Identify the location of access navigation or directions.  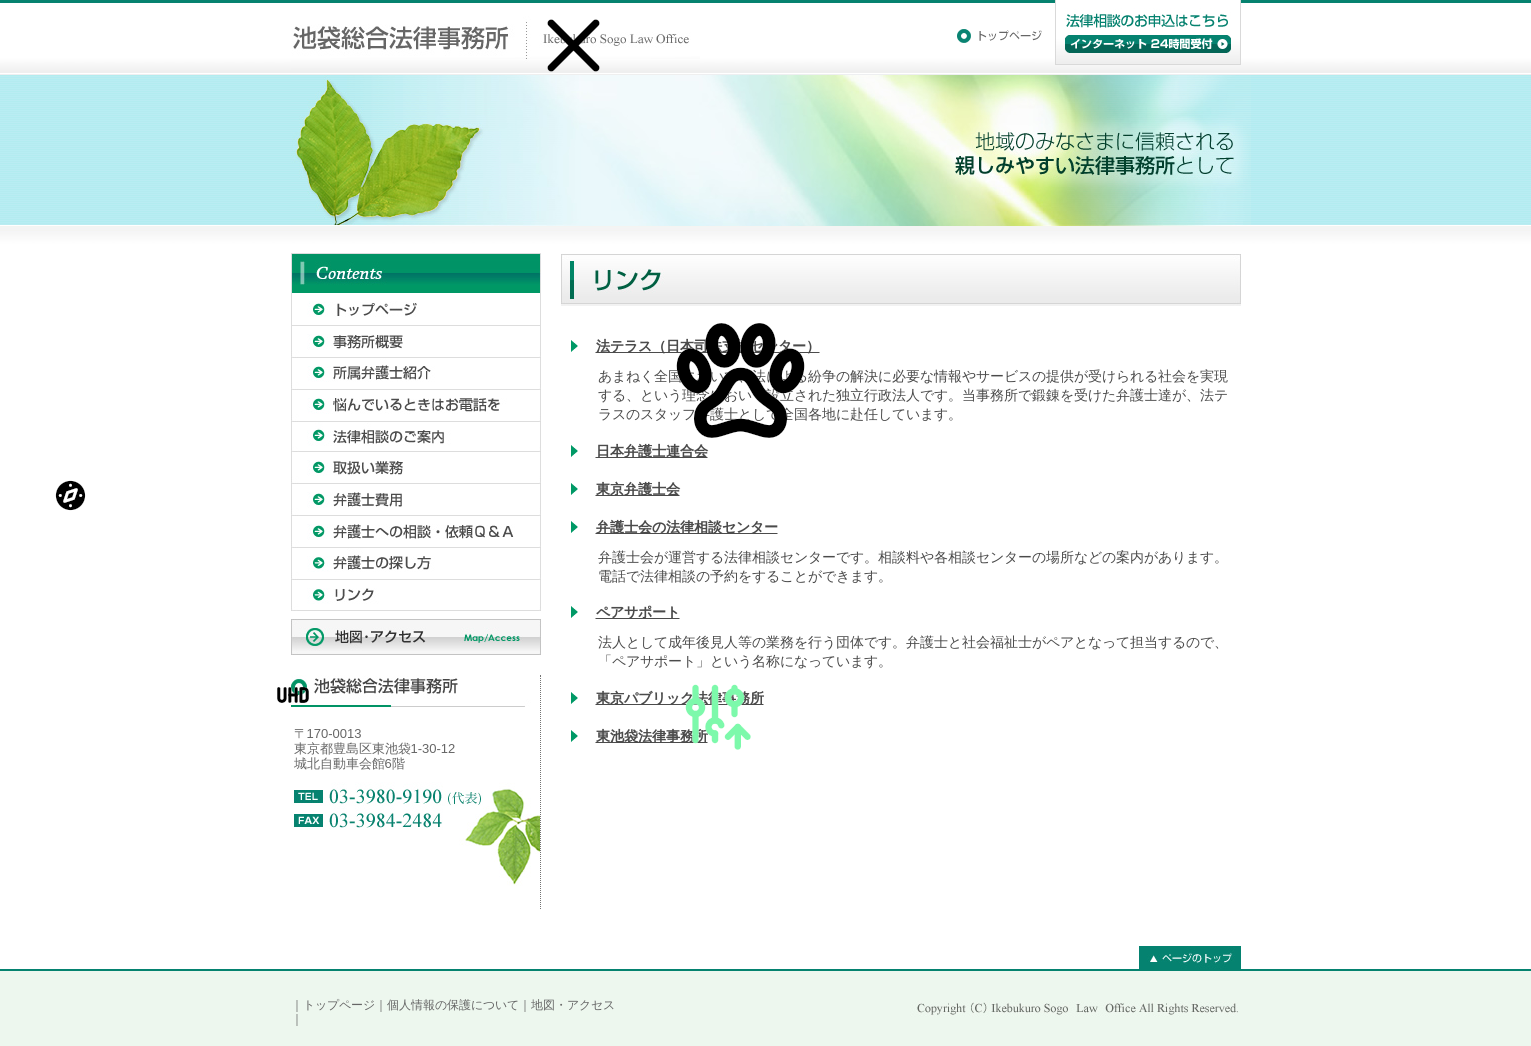
(70, 495).